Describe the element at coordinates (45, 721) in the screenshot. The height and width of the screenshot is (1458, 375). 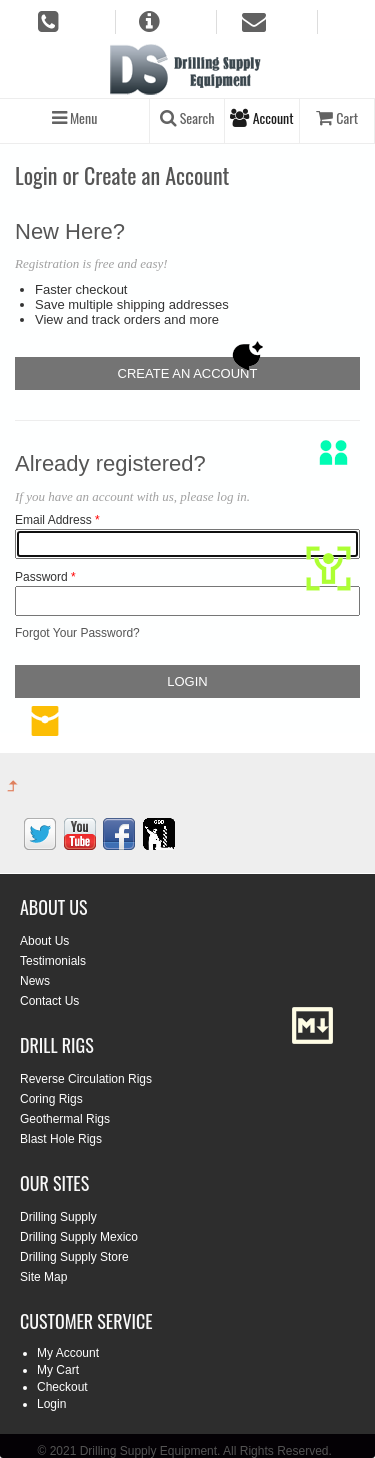
I see `send a red packet or digital gift money` at that location.